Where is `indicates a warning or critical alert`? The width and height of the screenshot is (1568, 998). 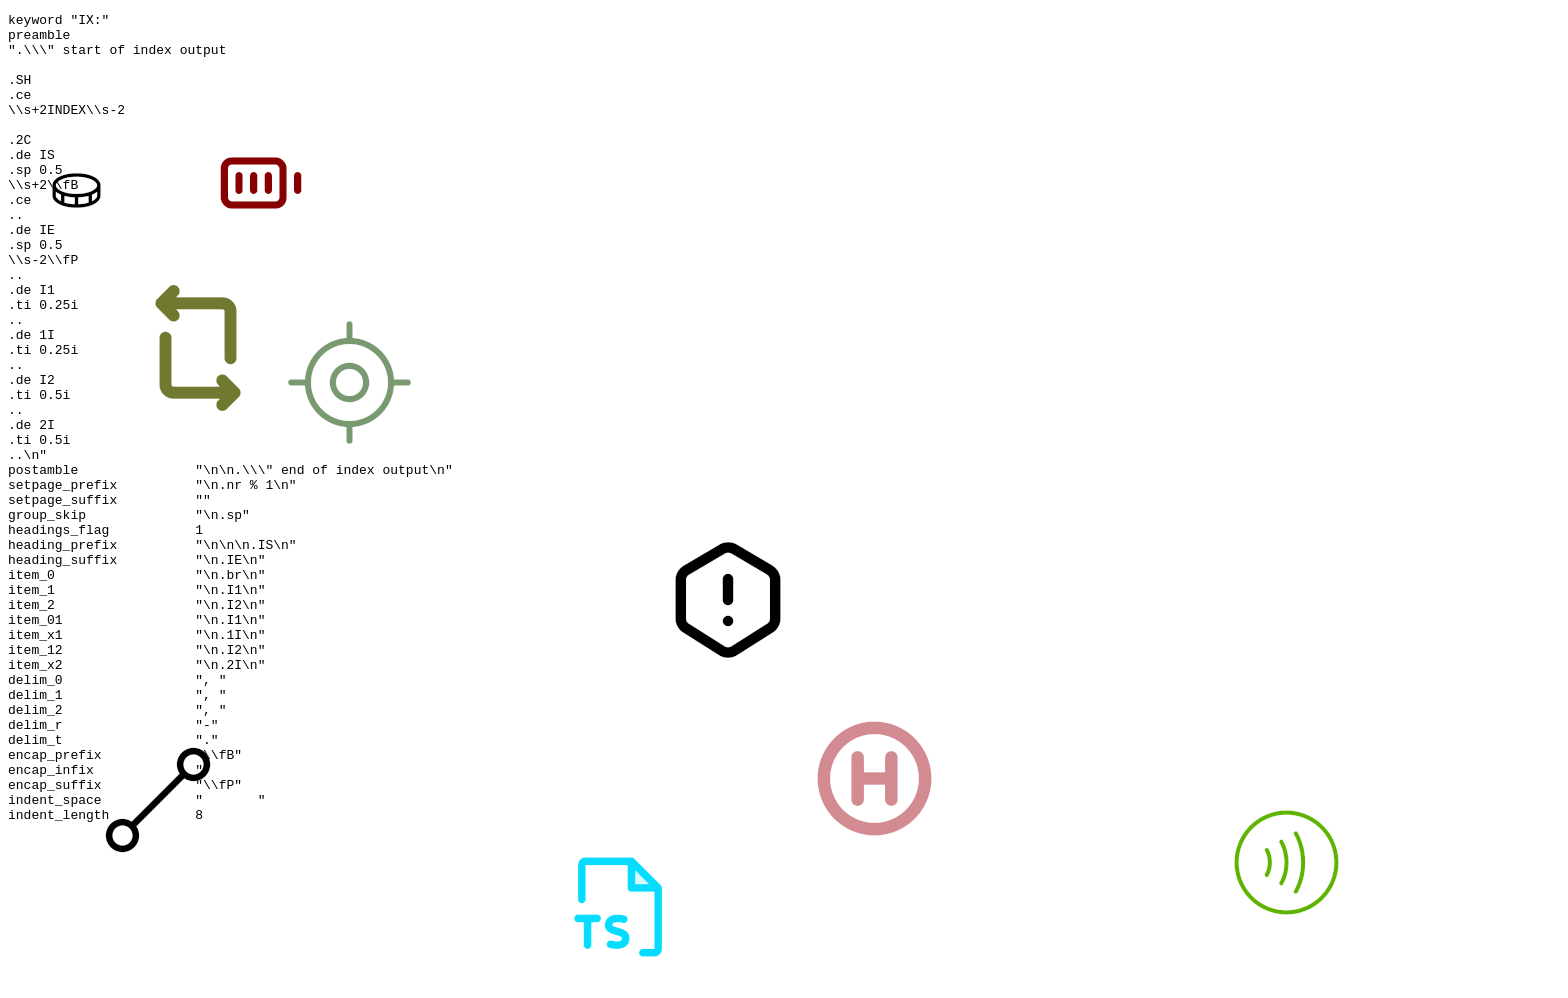
indicates a warning or critical alert is located at coordinates (728, 600).